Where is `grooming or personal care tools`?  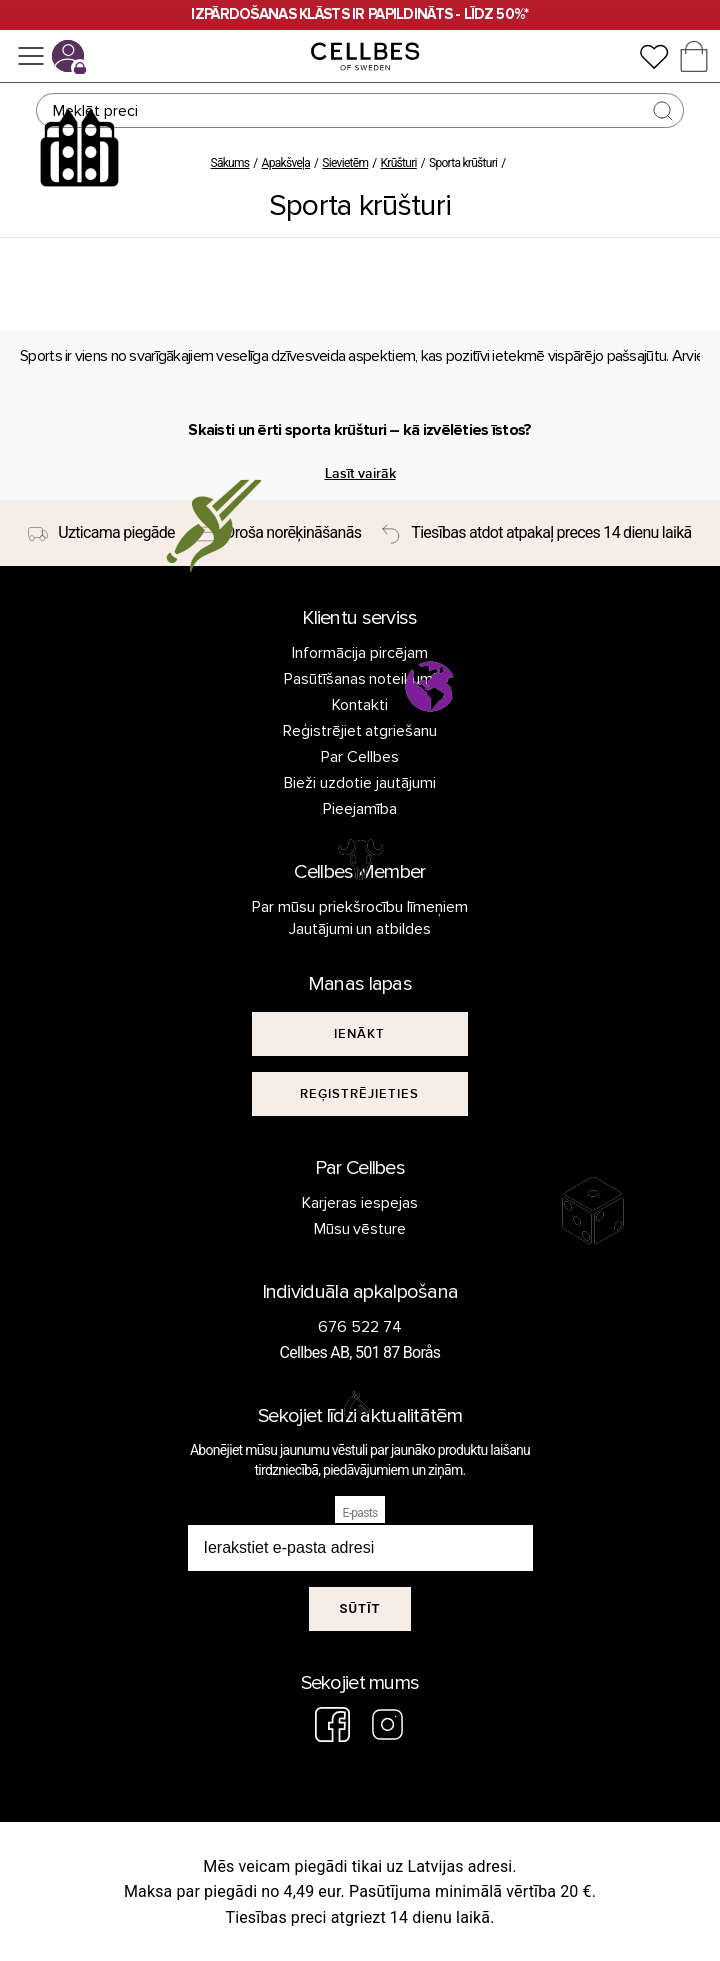 grooming or personal care tools is located at coordinates (357, 1404).